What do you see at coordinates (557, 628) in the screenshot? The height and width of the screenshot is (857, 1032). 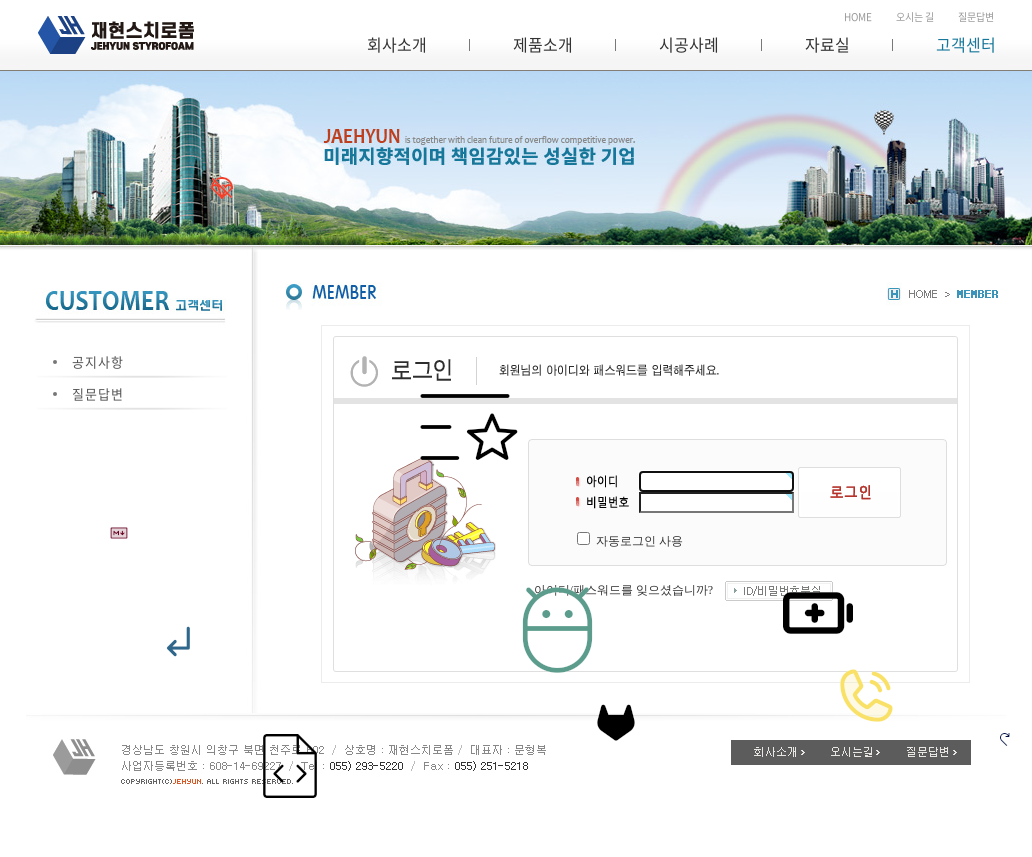 I see `android device or system settings` at bounding box center [557, 628].